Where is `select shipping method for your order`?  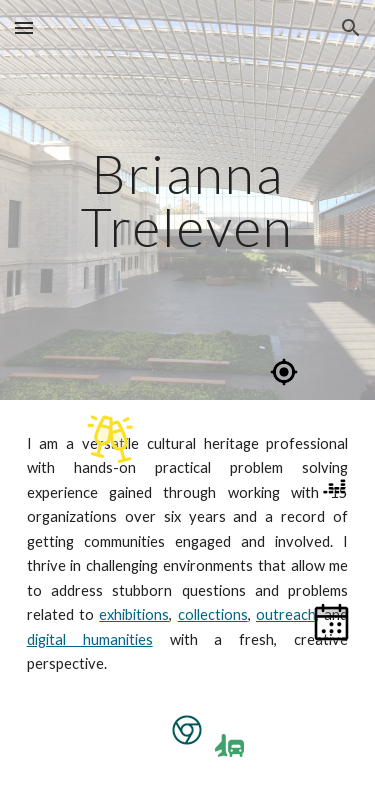 select shipping method for your order is located at coordinates (229, 745).